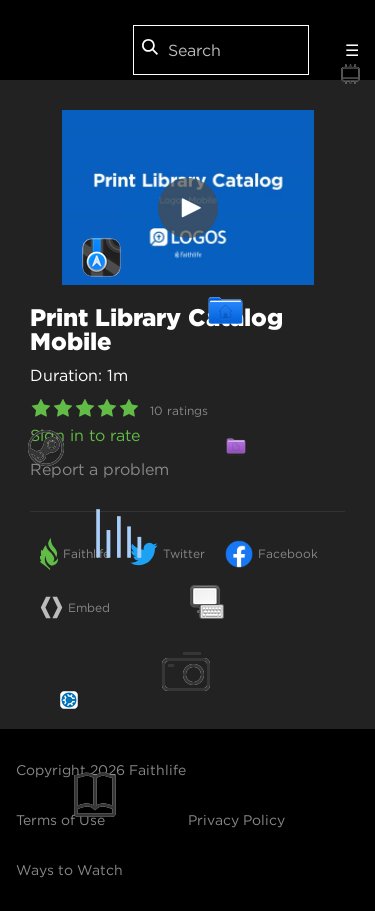 Image resolution: width=375 pixels, height=911 pixels. I want to click on open your home folder, so click(225, 310).